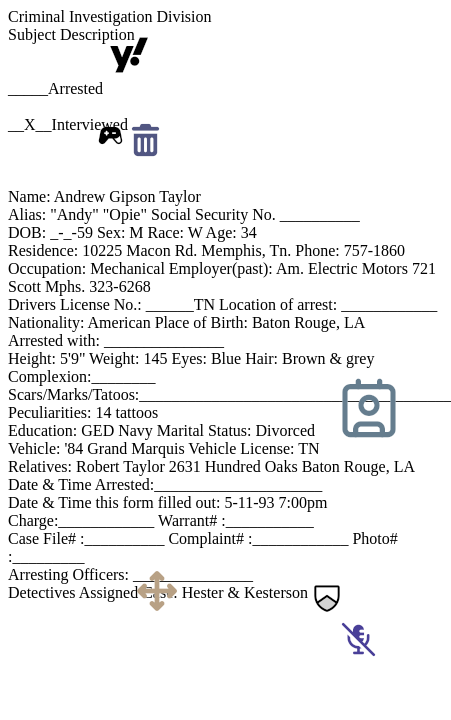  I want to click on open yahoo app or website, so click(129, 55).